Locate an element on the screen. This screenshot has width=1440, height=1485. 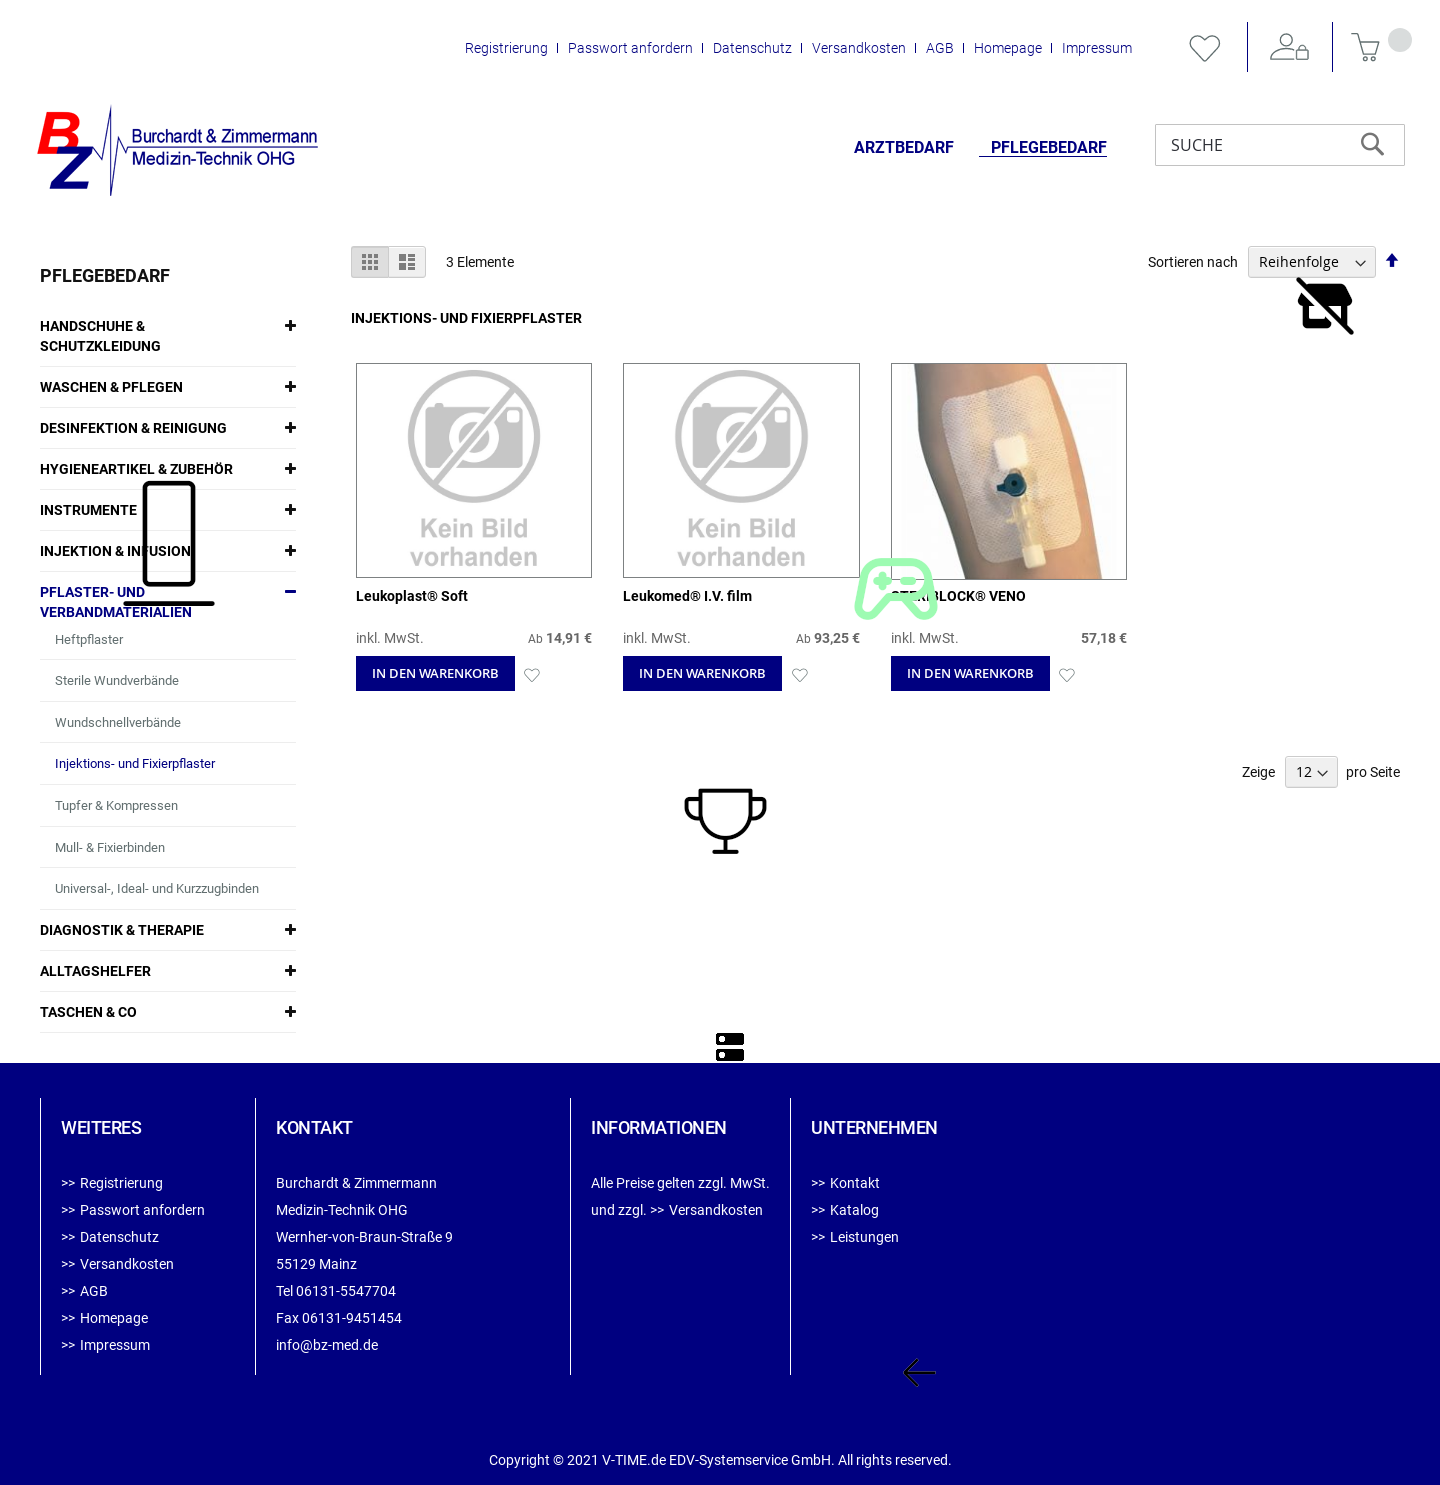
access server or DNS settings is located at coordinates (730, 1047).